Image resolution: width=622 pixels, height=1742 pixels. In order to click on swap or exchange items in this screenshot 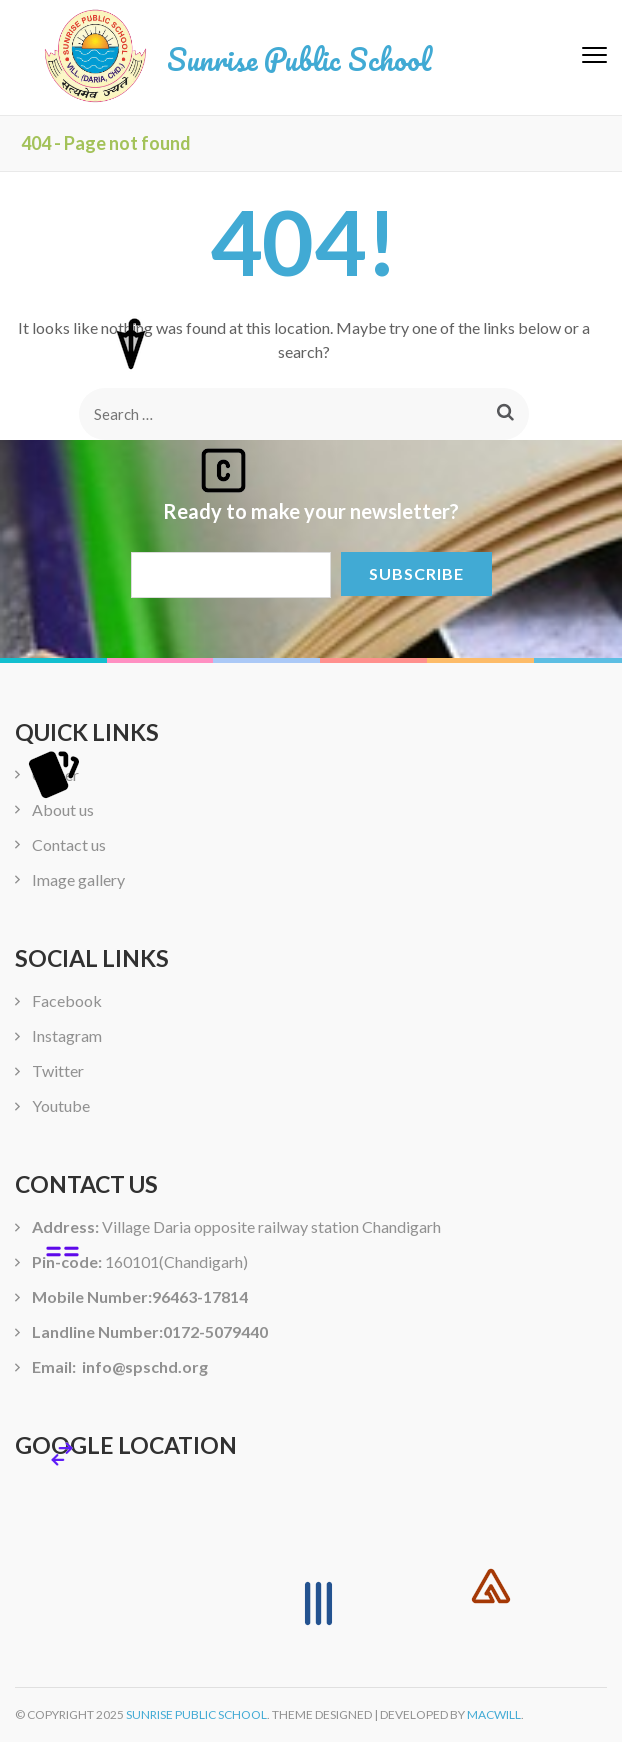, I will do `click(62, 1454)`.